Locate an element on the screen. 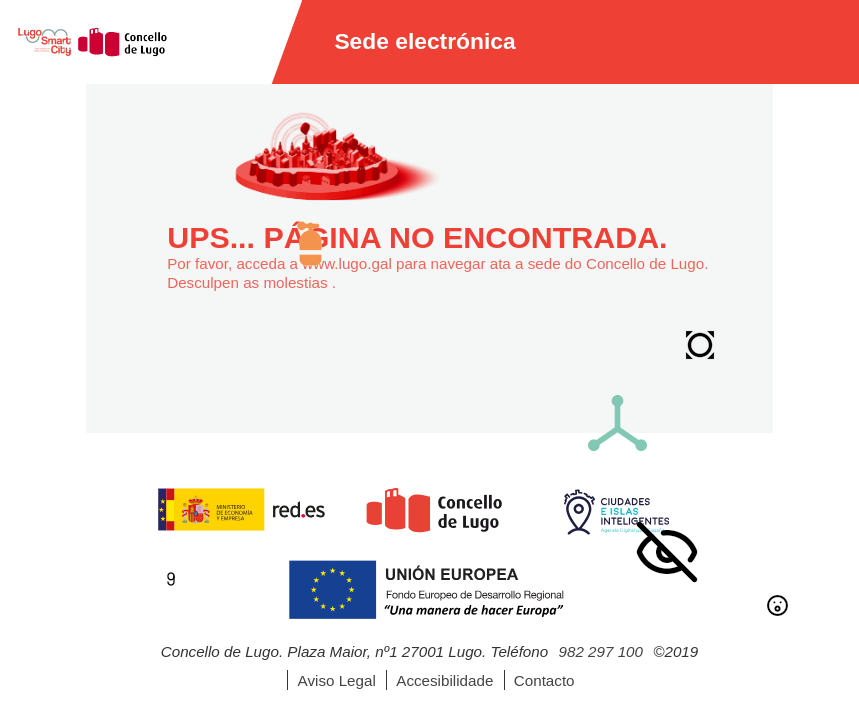 The image size is (859, 720). indicates the number 9 in a list or sequence is located at coordinates (171, 579).